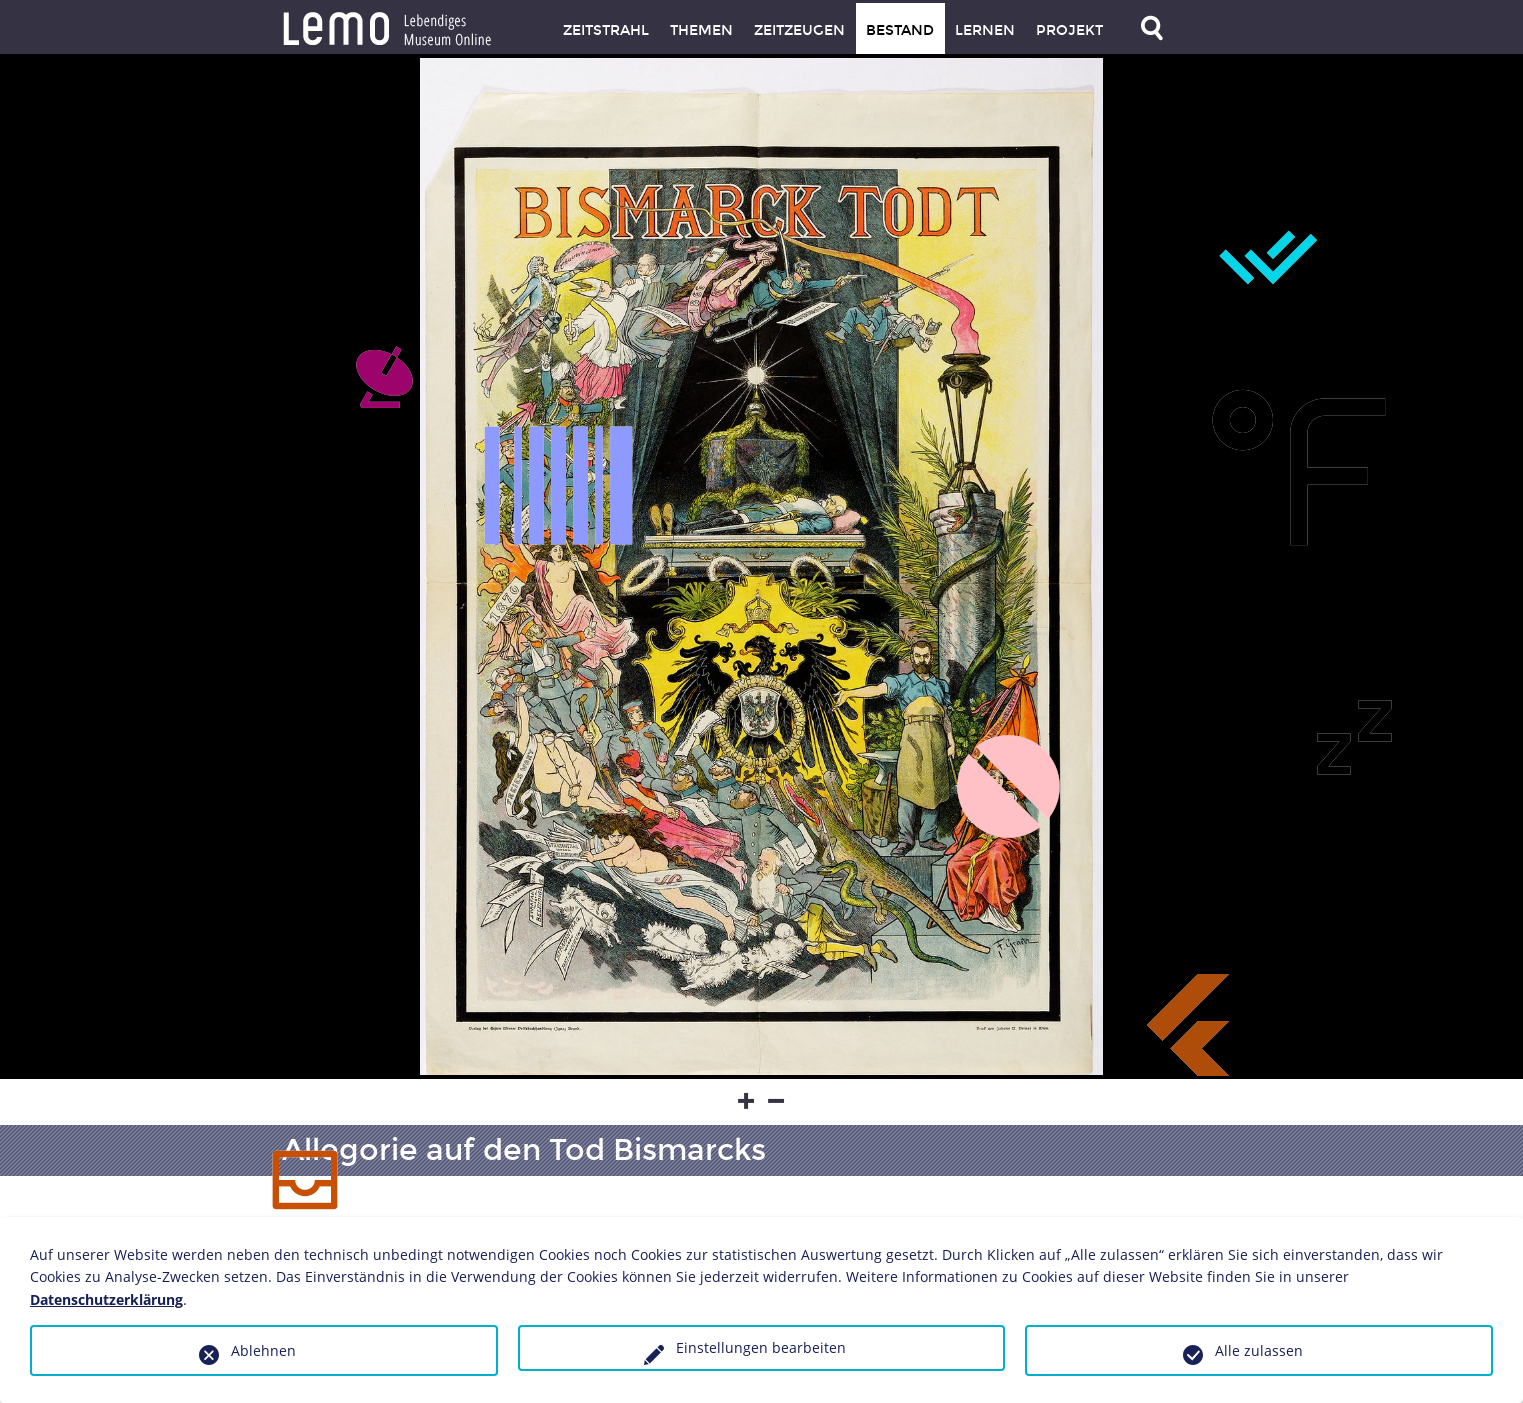 Image resolution: width=1523 pixels, height=1403 pixels. Describe the element at coordinates (1354, 737) in the screenshot. I see `indicates sleep or rest mode` at that location.